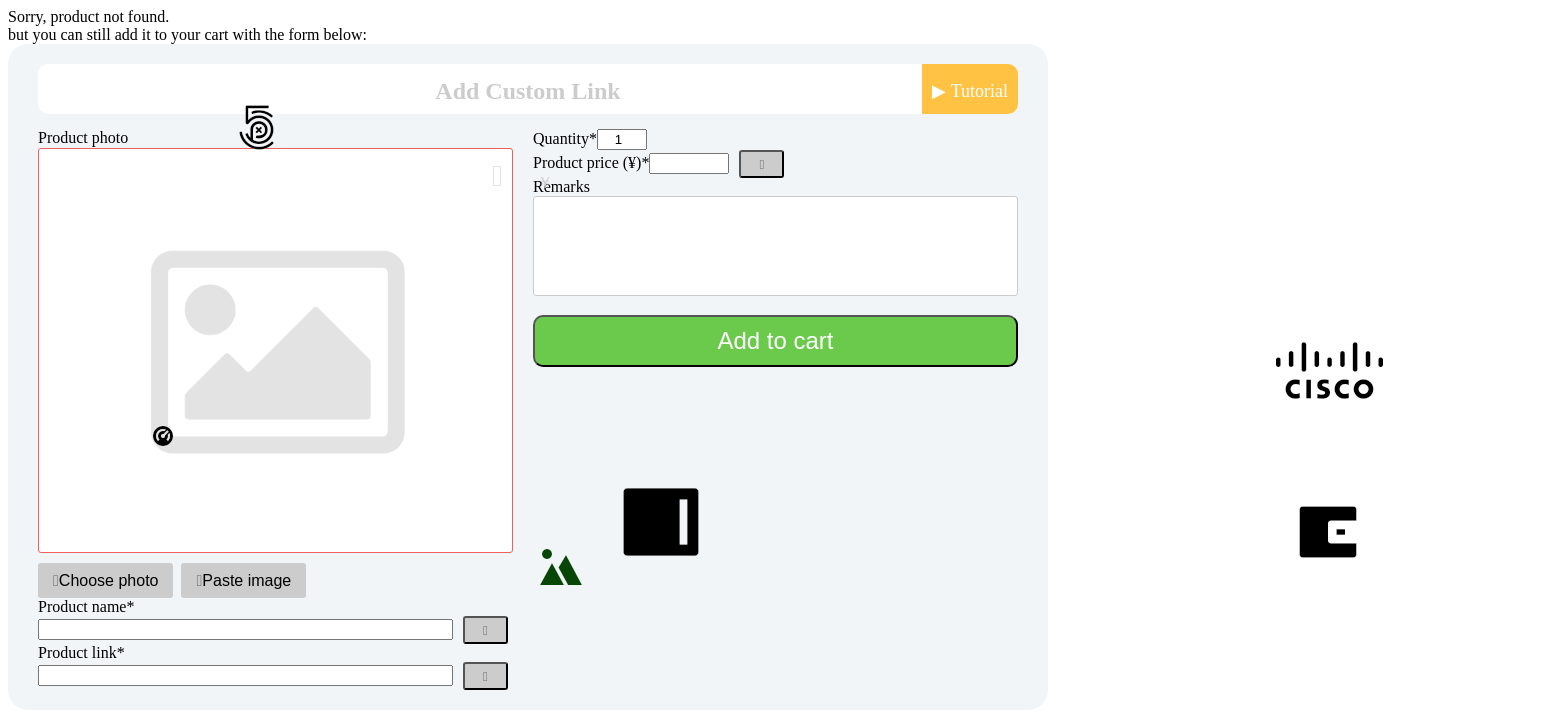 This screenshot has height=726, width=1547. I want to click on visit 500px photography platform, so click(256, 127).